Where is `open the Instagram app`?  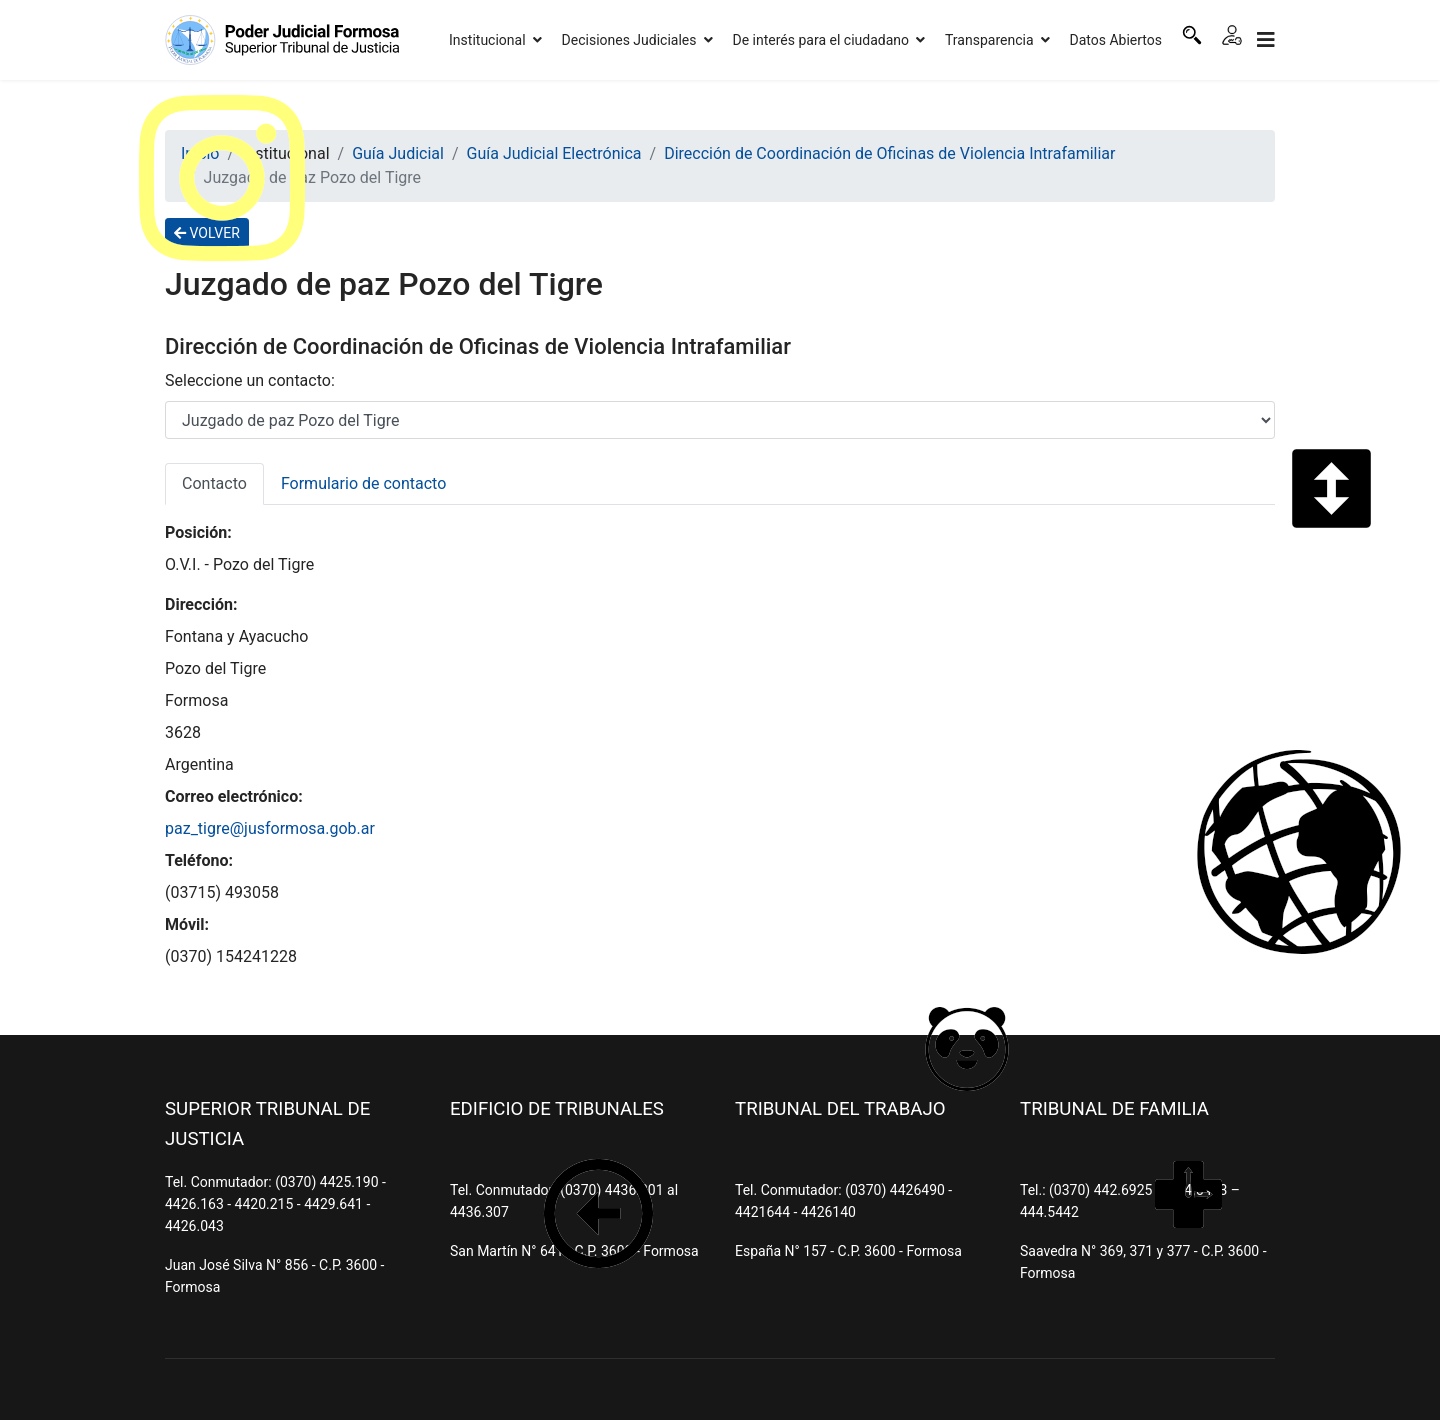
open the Instagram app is located at coordinates (222, 178).